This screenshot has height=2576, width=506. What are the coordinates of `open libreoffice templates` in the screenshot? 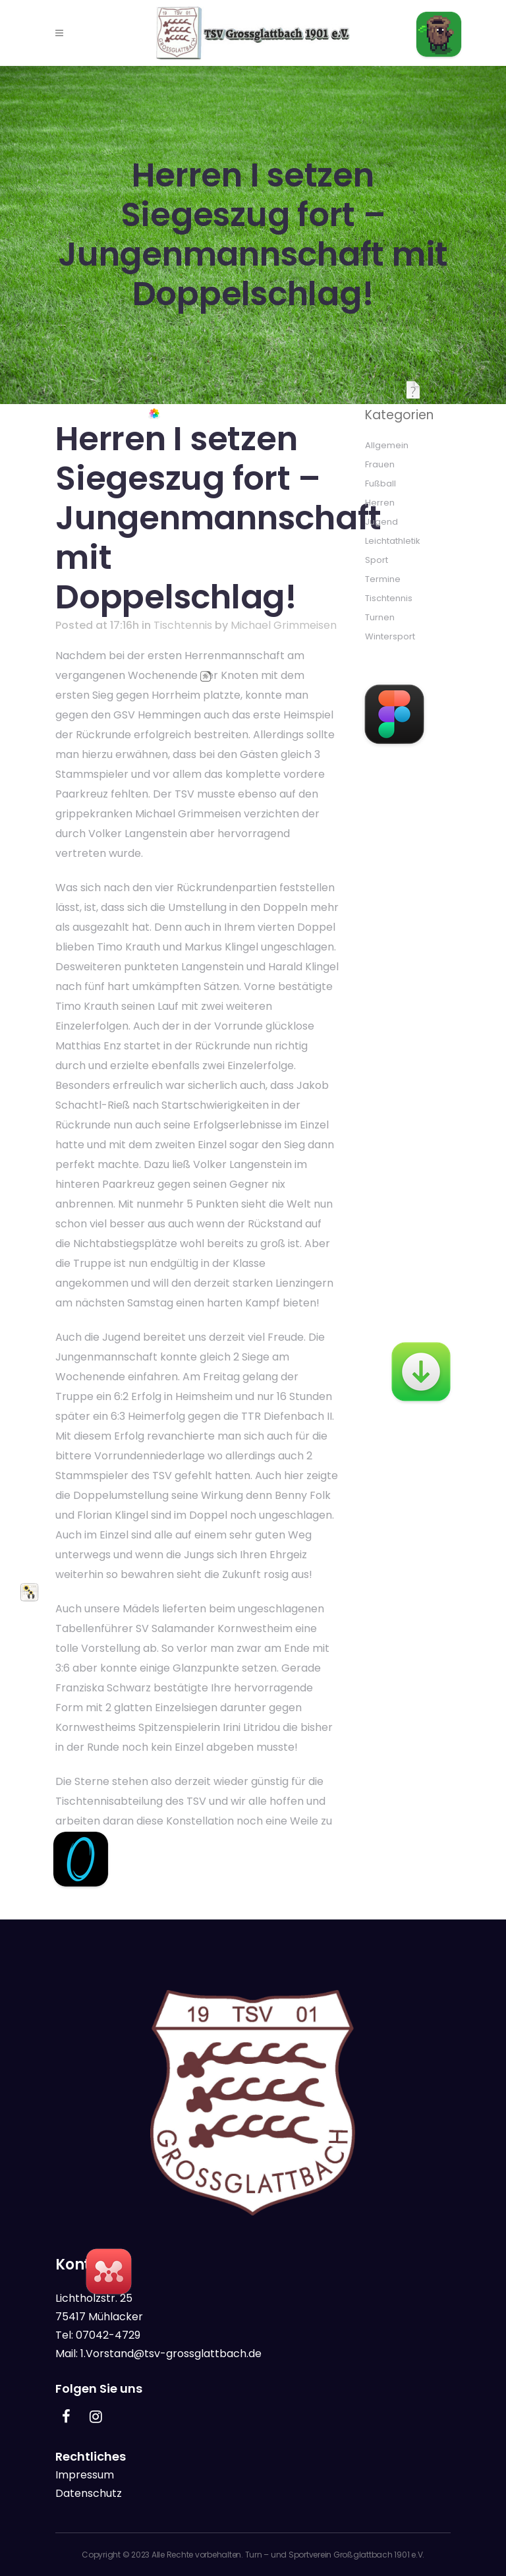 It's located at (206, 676).